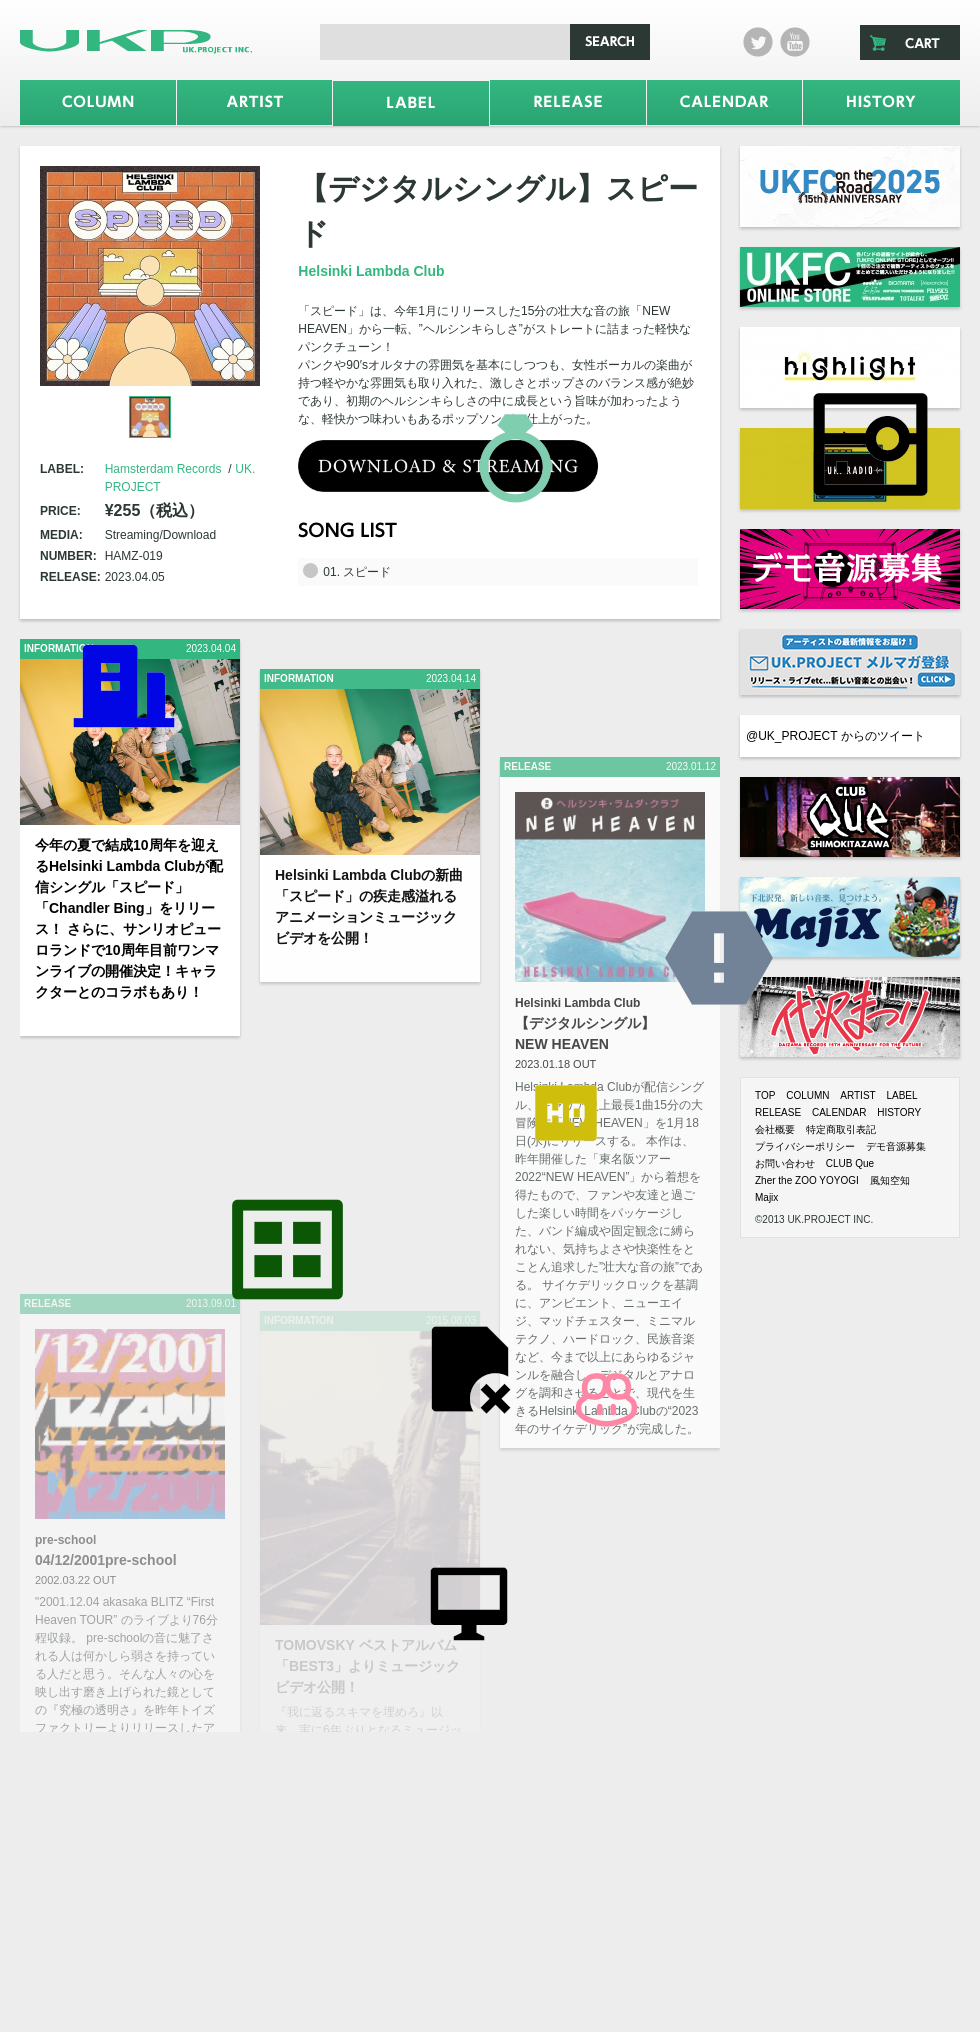  I want to click on indicates high quality media or streaming option, so click(566, 1113).